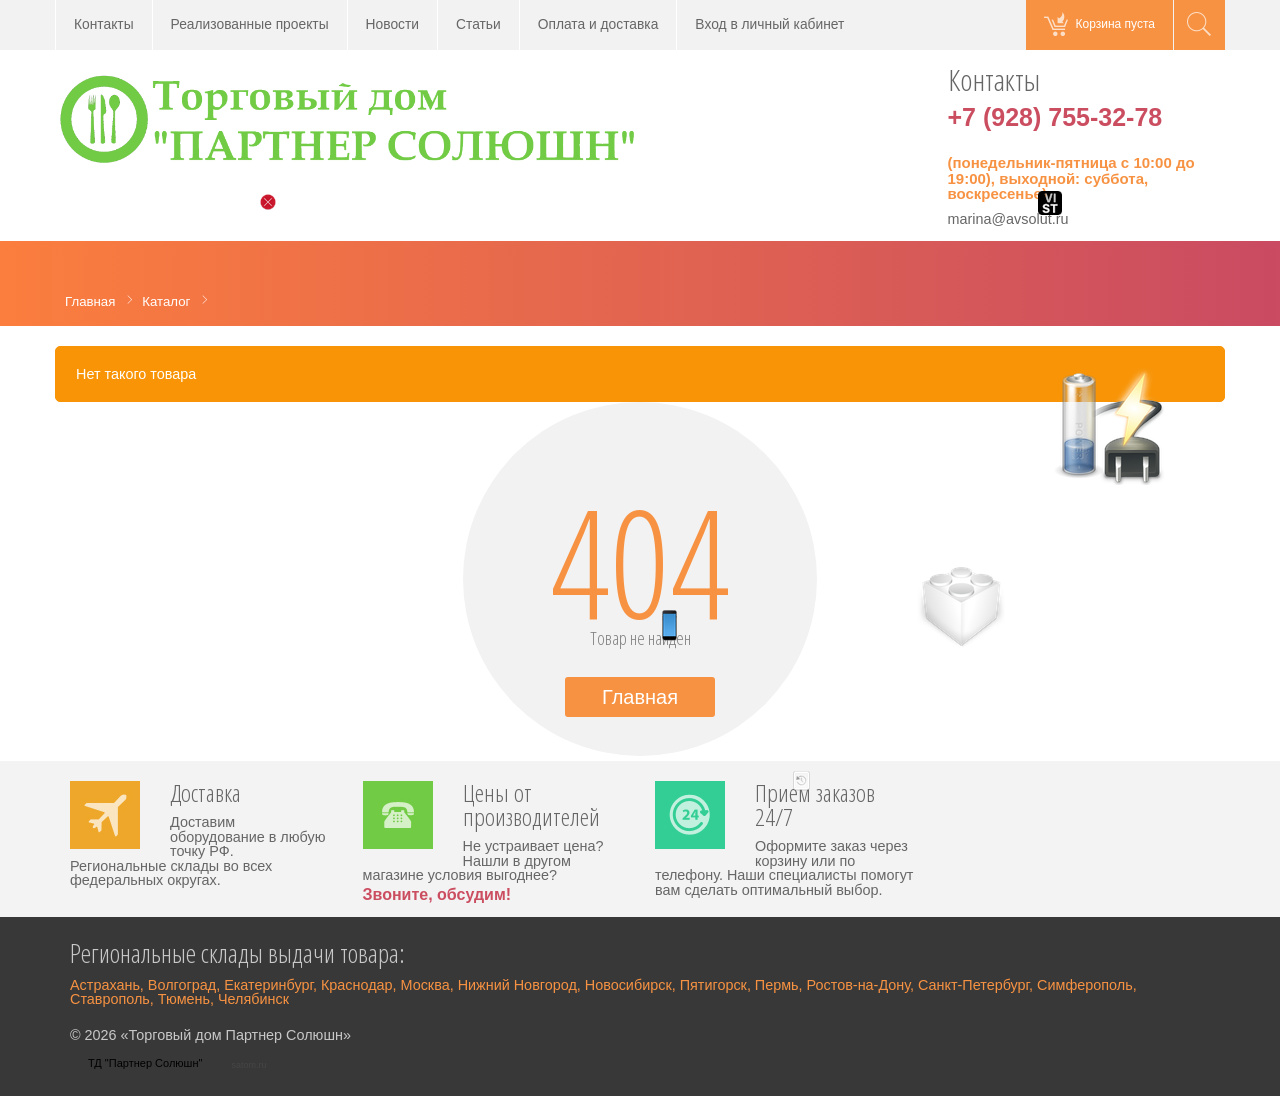 This screenshot has width=1280, height=1096. What do you see at coordinates (961, 607) in the screenshot?
I see `a quicklook plugin or generator component` at bounding box center [961, 607].